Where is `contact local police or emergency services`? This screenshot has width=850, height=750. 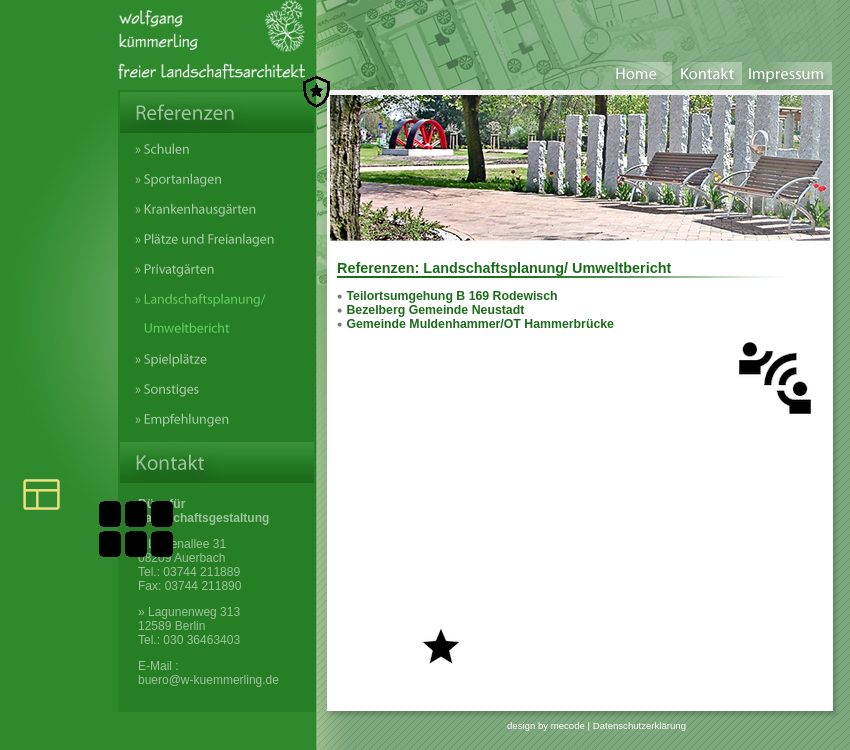 contact local police or emergency services is located at coordinates (316, 91).